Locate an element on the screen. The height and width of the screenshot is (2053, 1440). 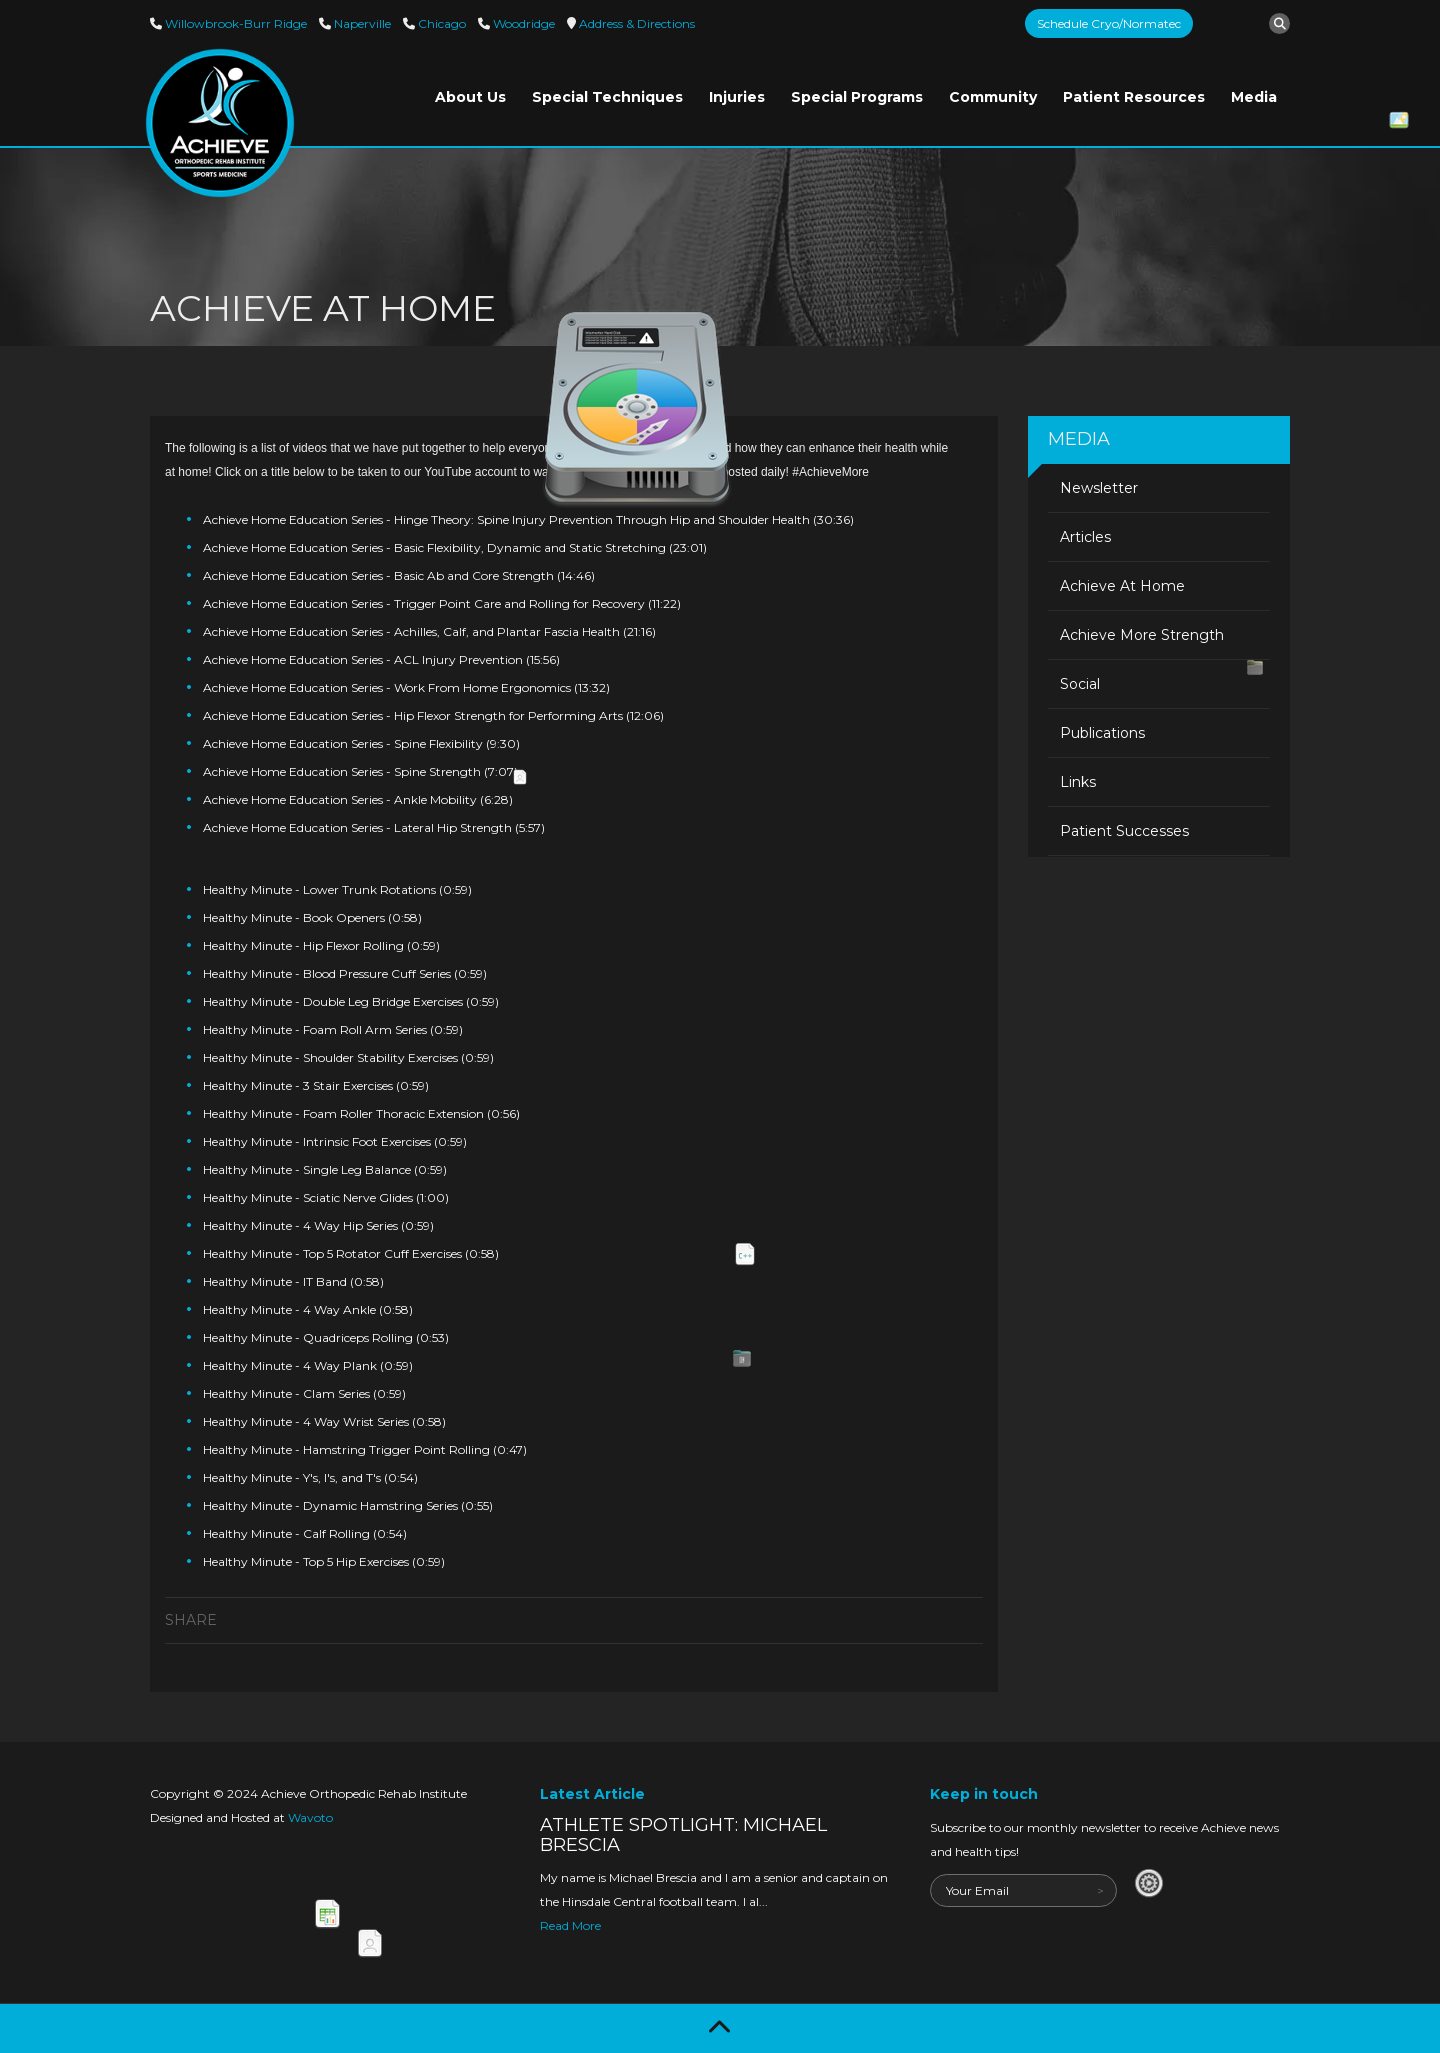
credits or attribution file is located at coordinates (520, 777).